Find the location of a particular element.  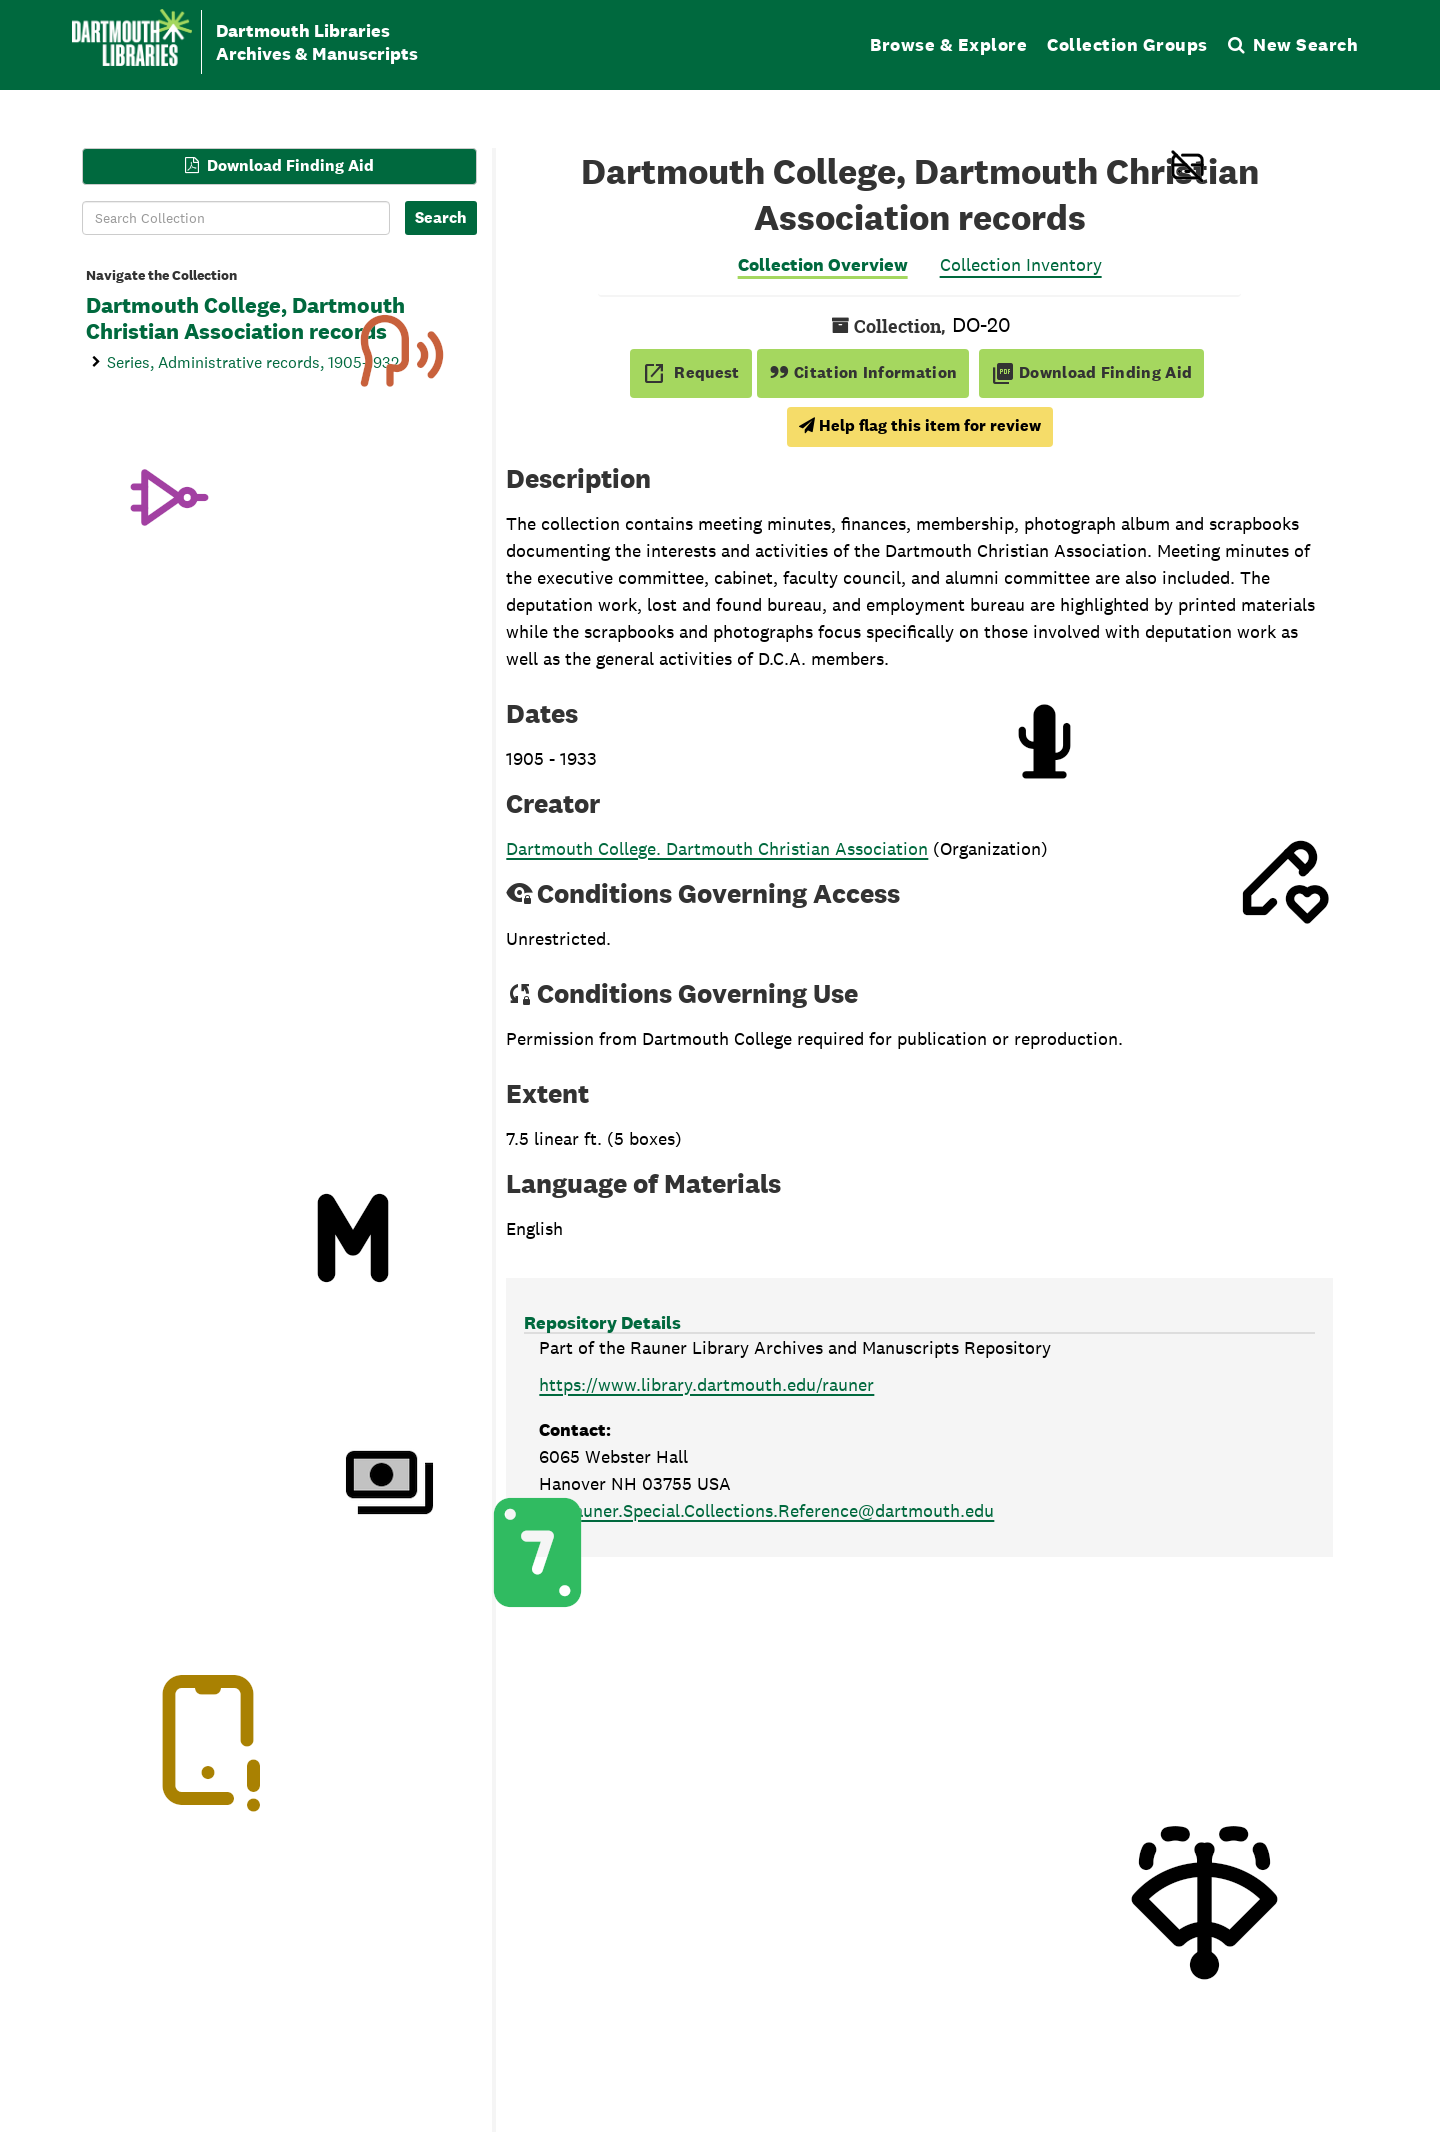

activate text-to-speech or voice output is located at coordinates (402, 353).